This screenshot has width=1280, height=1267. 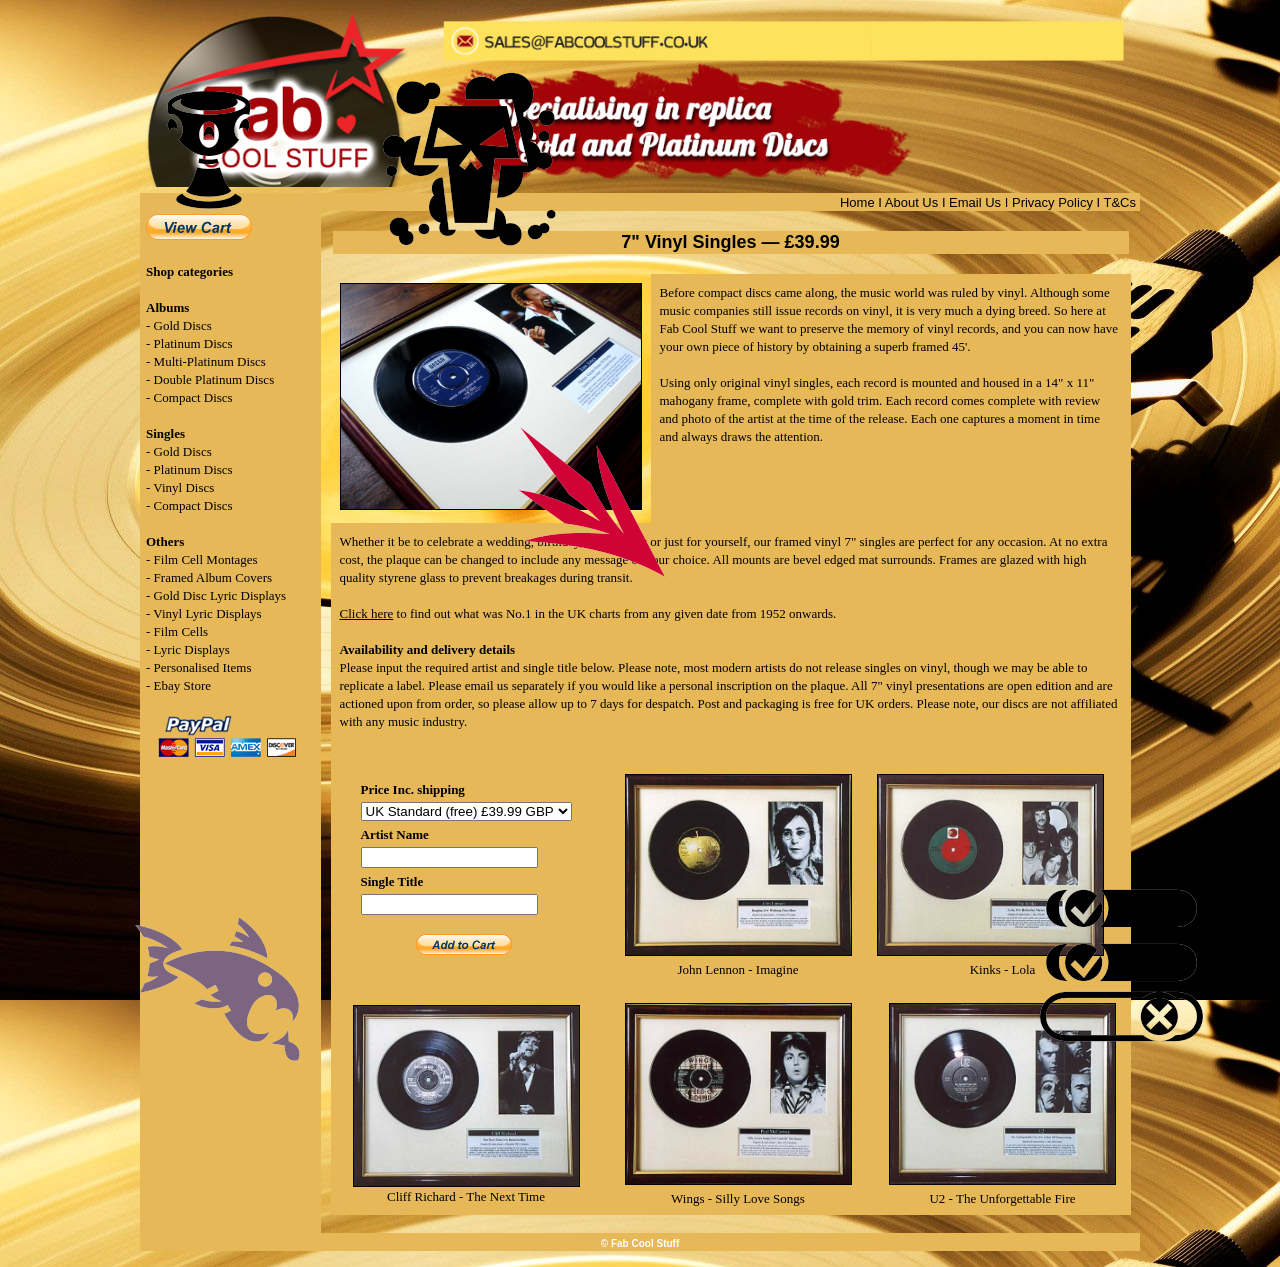 I want to click on equip or select paper arrows as ammunition, so click(x=590, y=501).